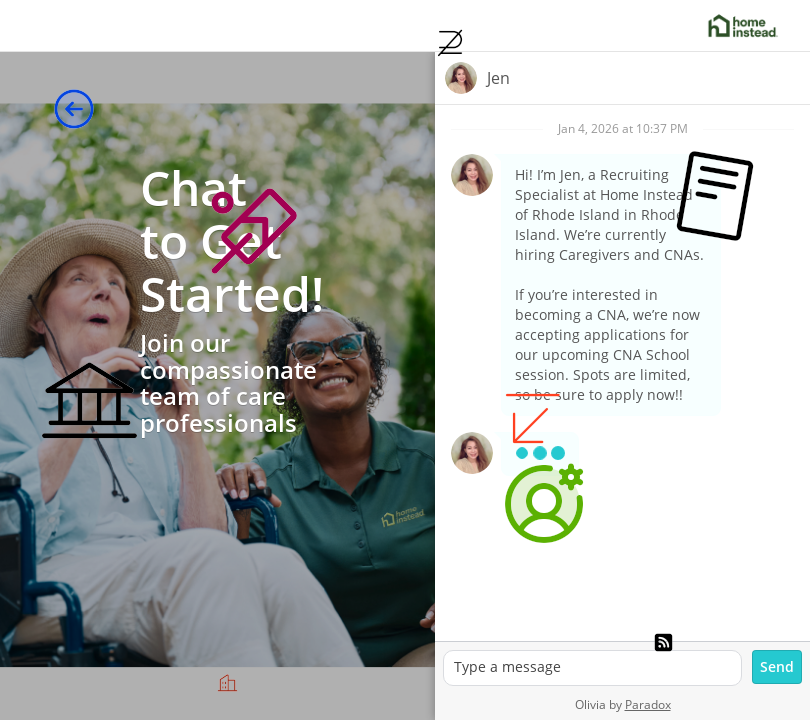 This screenshot has width=810, height=720. What do you see at coordinates (715, 196) in the screenshot?
I see `view your resume or CV` at bounding box center [715, 196].